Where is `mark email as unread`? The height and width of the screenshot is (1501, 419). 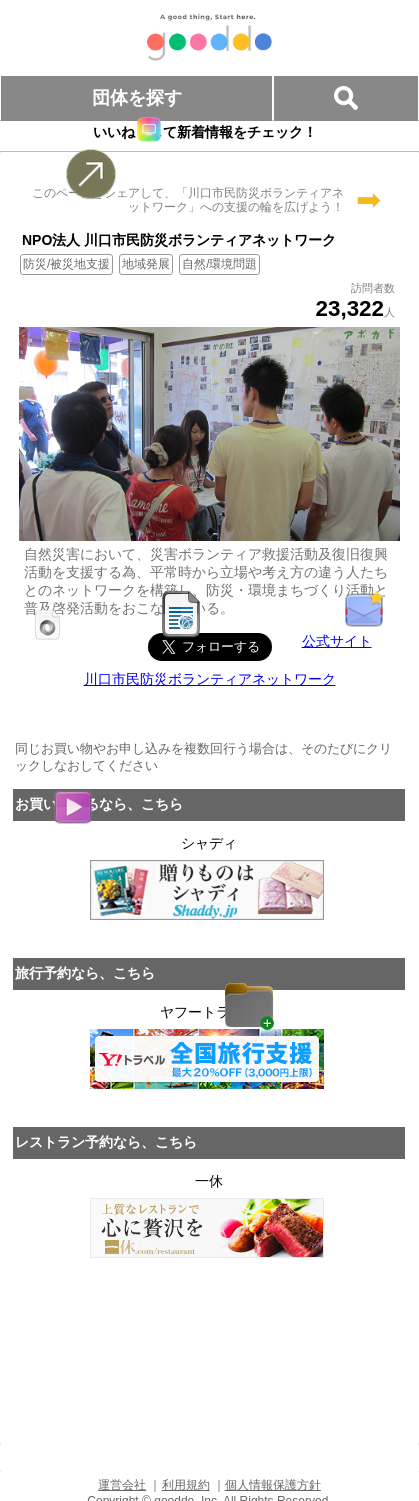
mark email as unread is located at coordinates (364, 610).